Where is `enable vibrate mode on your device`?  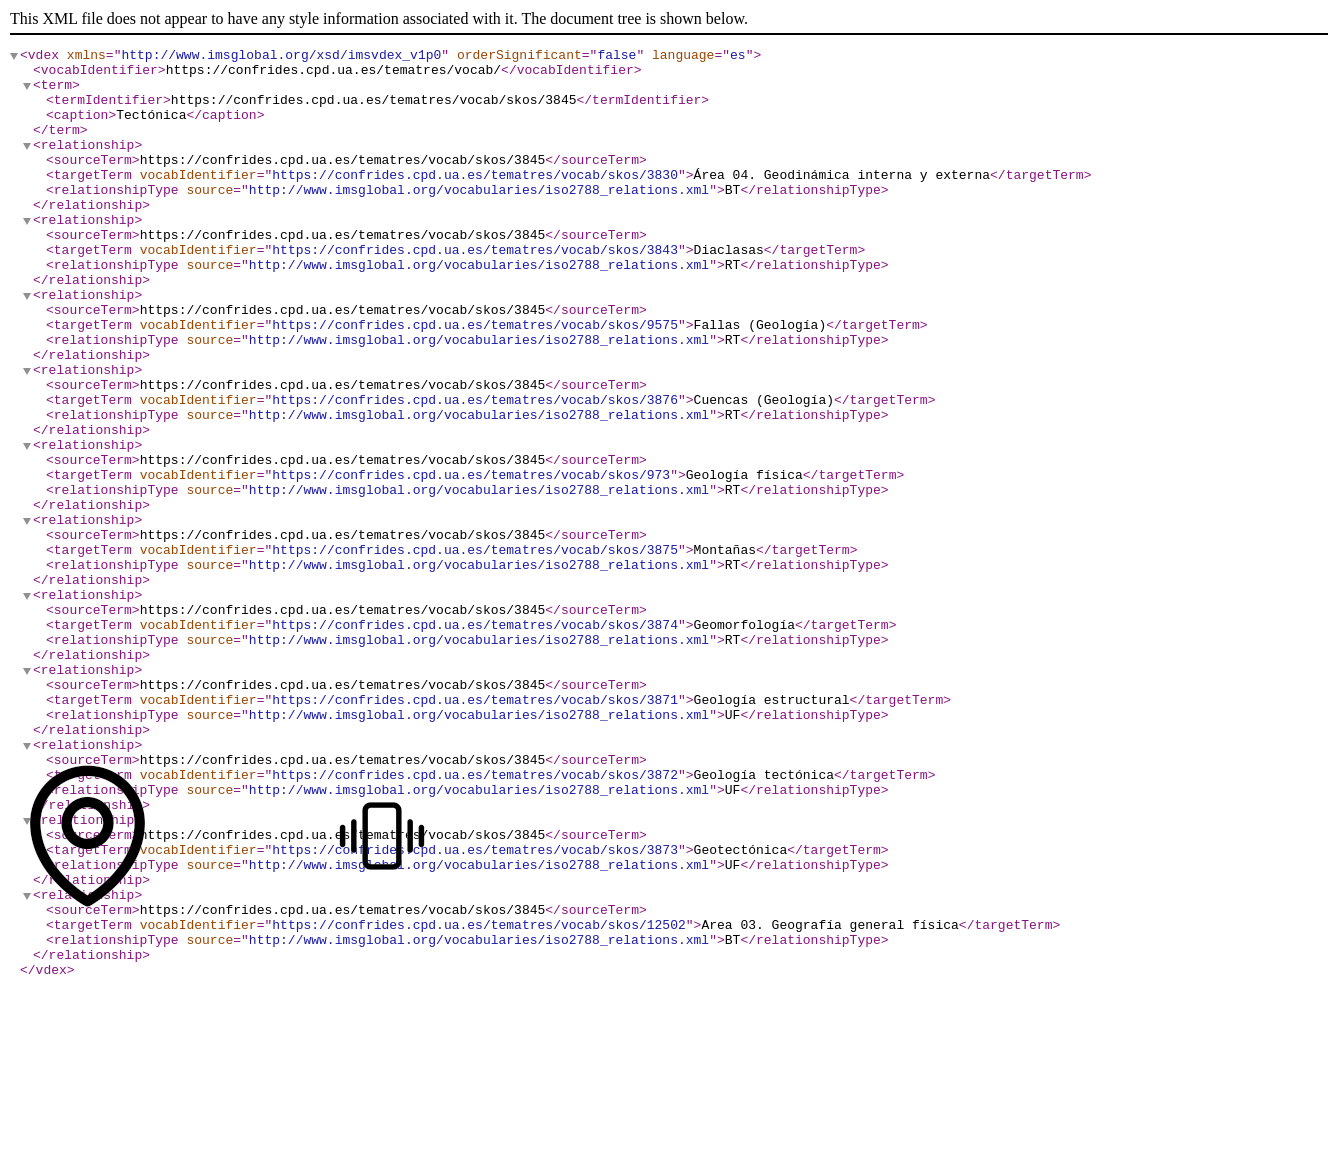 enable vibrate mode on your device is located at coordinates (382, 836).